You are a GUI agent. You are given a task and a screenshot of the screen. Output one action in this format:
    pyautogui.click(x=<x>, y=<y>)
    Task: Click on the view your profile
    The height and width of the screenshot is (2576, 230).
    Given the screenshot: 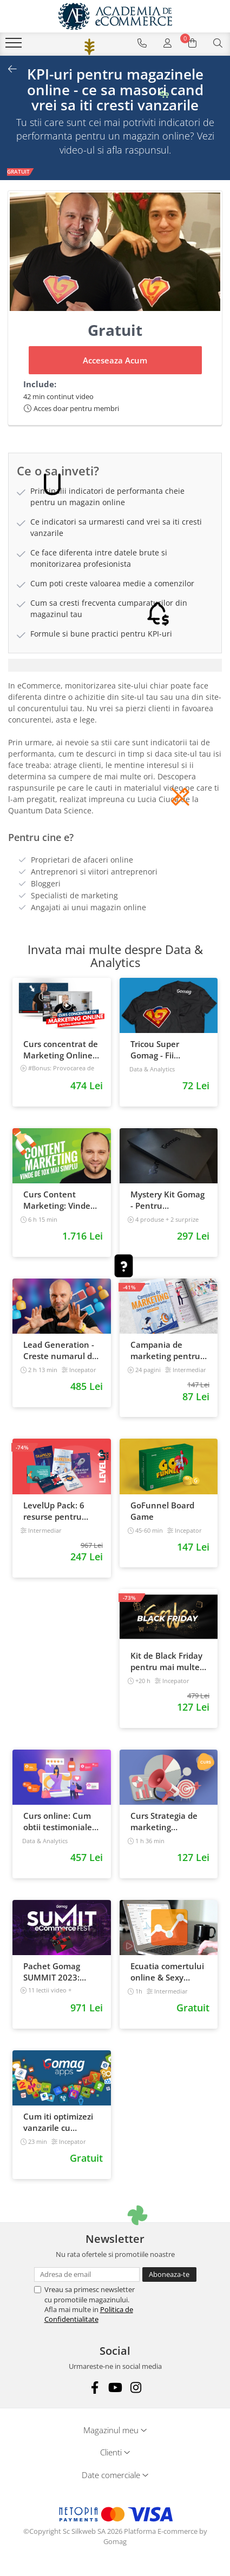 What is the action you would take?
    pyautogui.click(x=81, y=2100)
    